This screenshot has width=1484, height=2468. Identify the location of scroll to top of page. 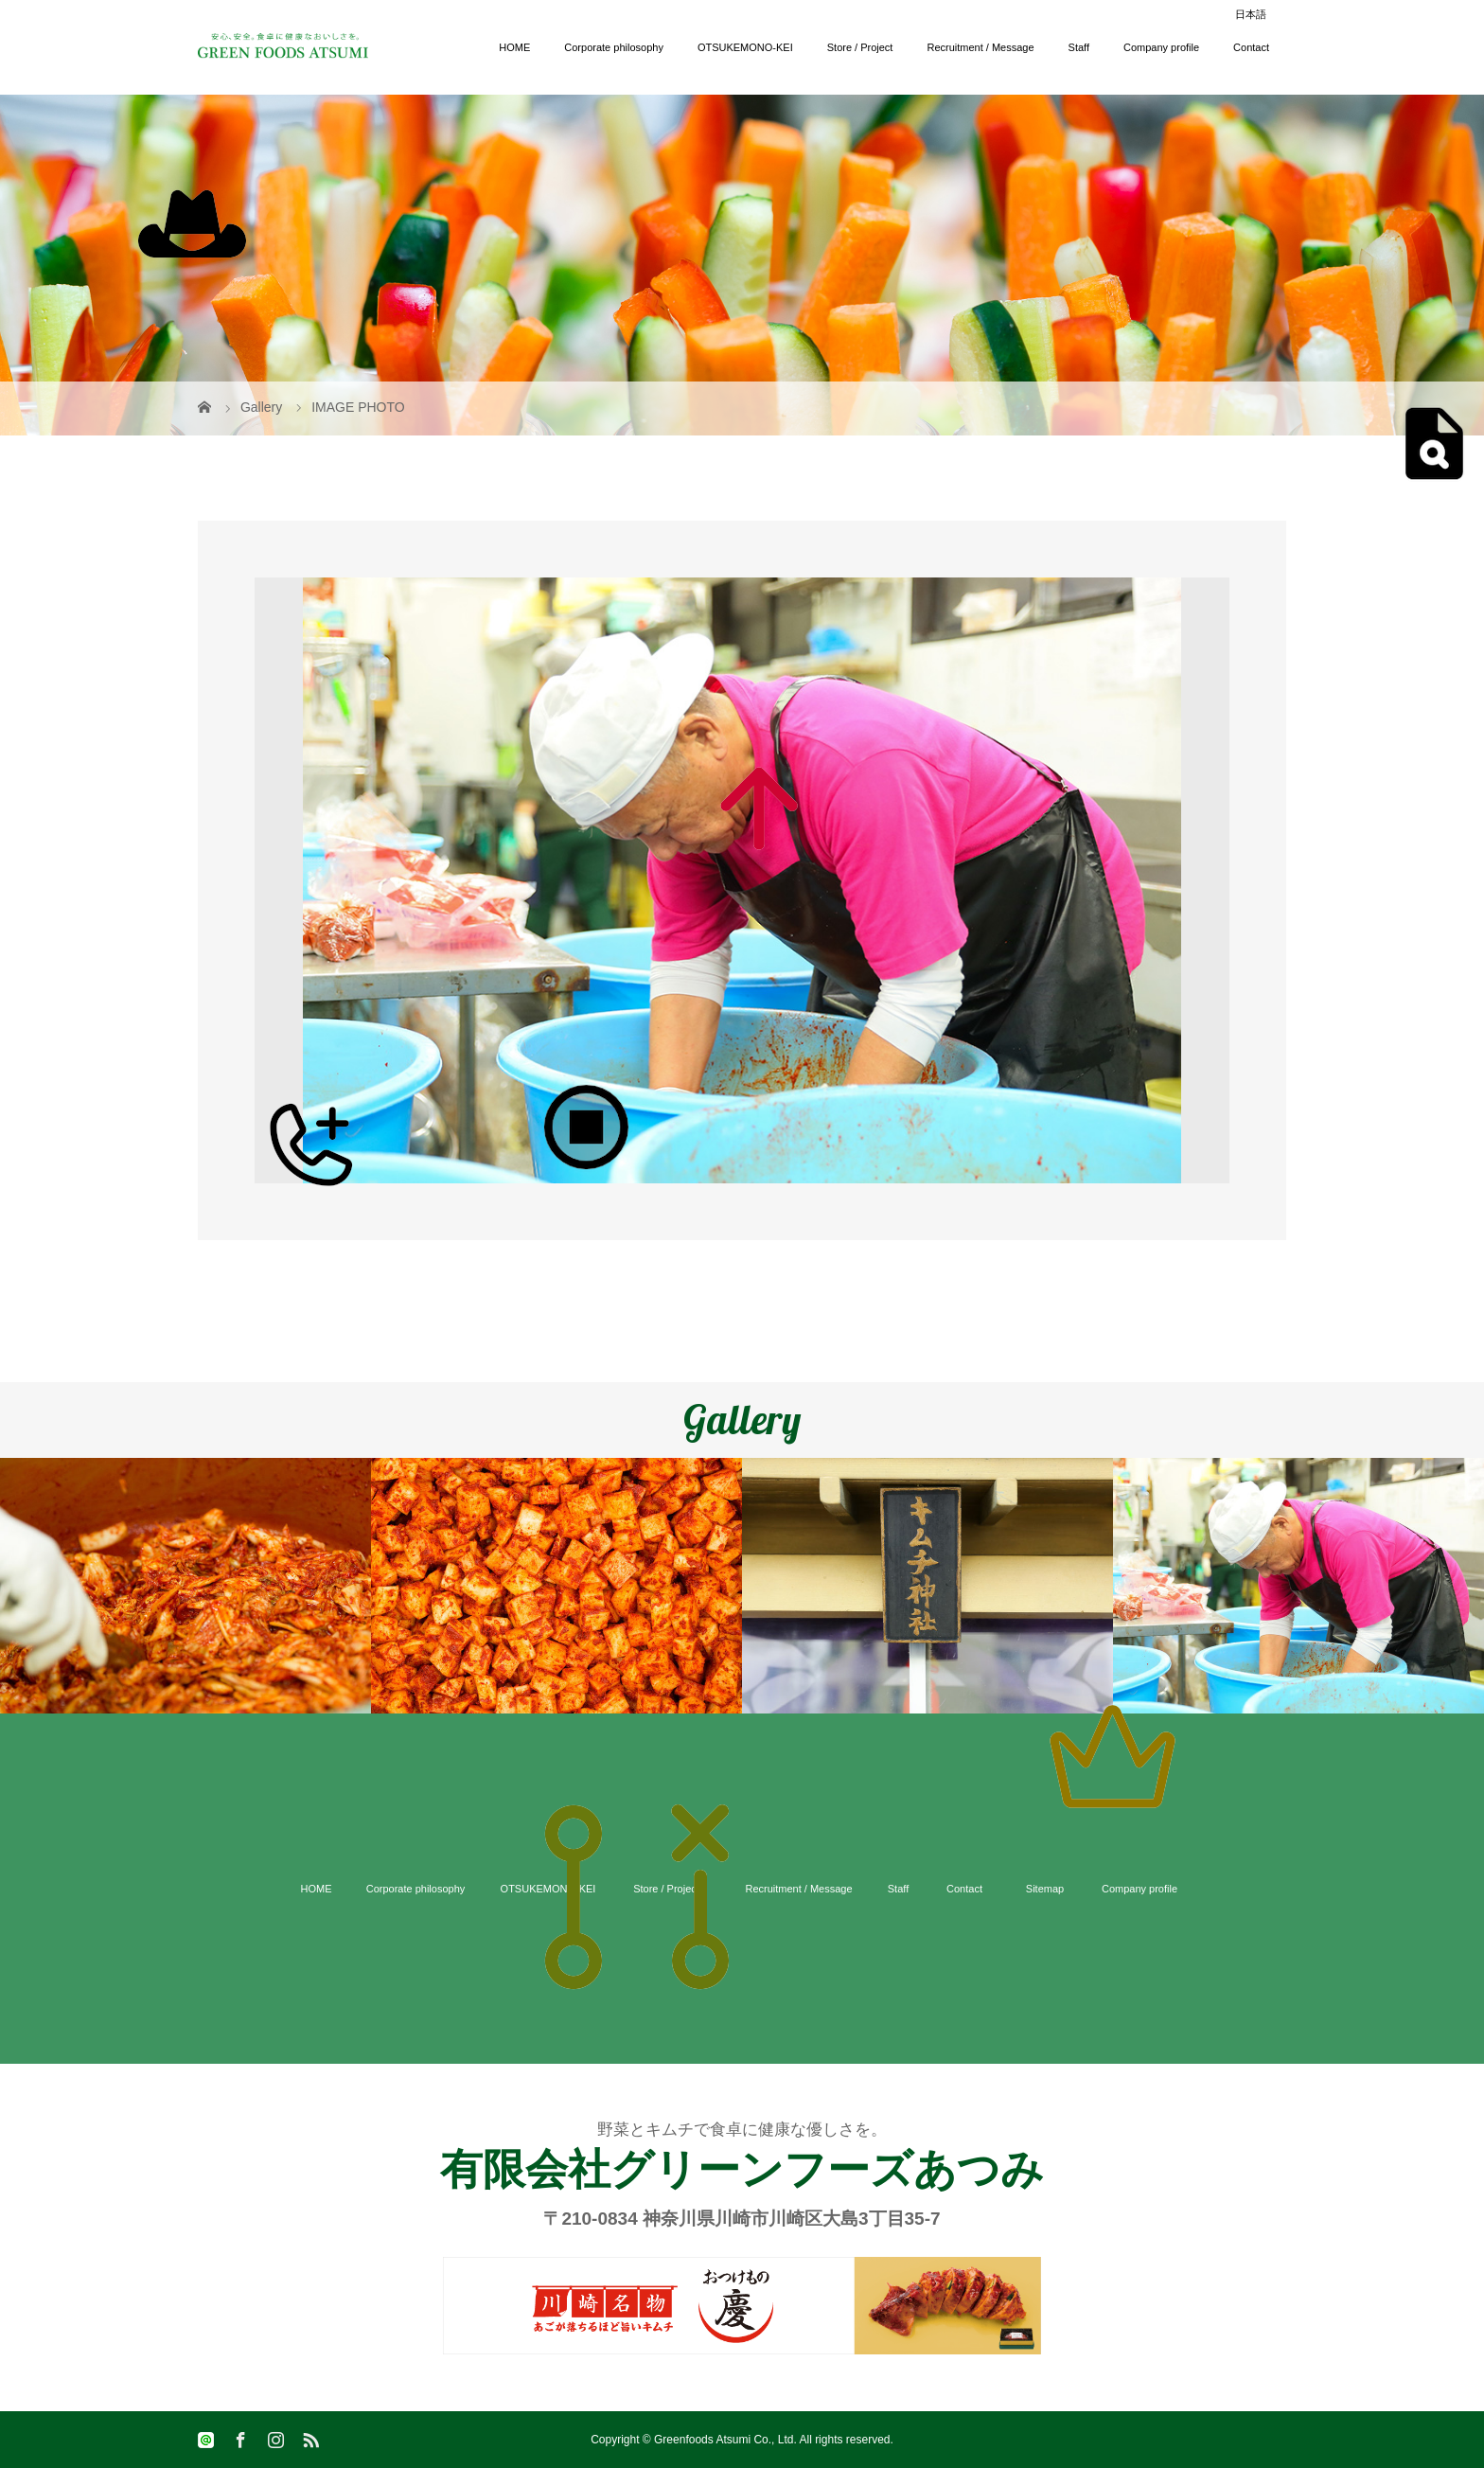
(759, 808).